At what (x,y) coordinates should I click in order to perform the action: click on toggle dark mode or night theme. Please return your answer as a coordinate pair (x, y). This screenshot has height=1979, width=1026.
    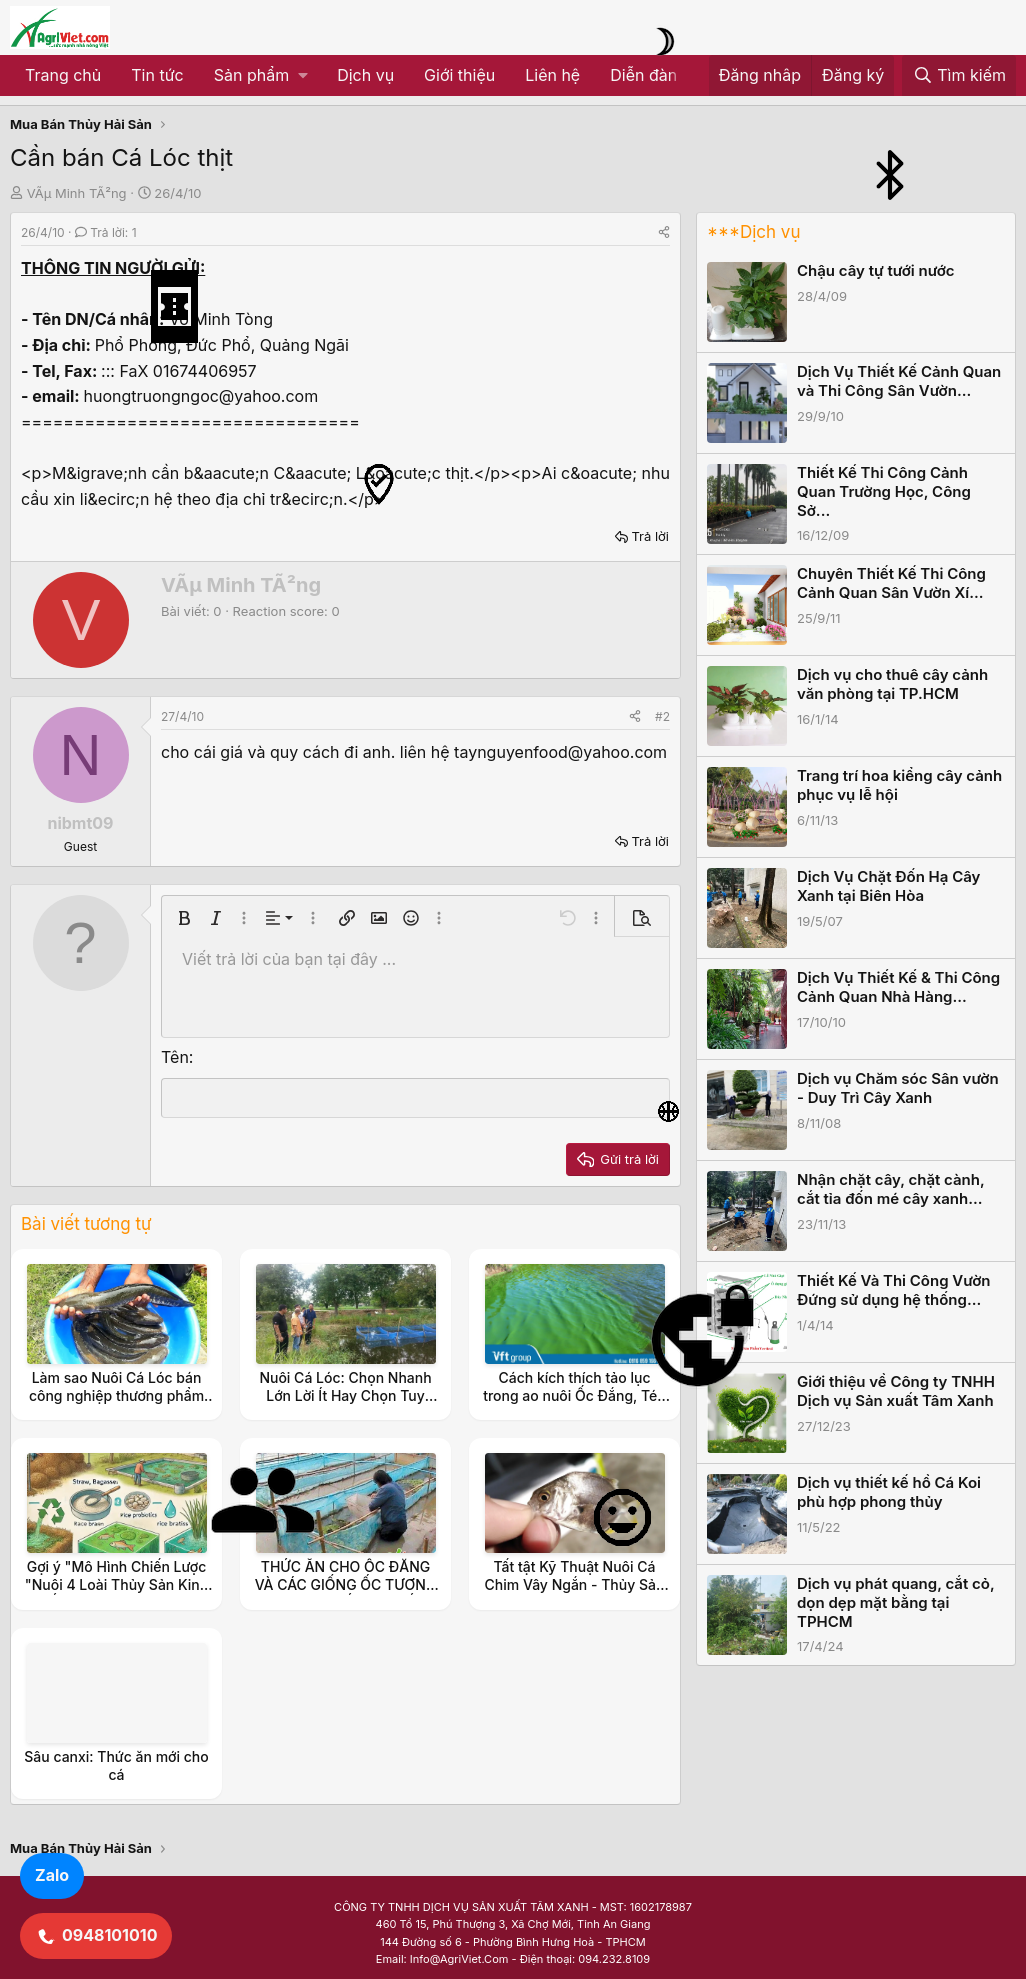
    Looking at the image, I should click on (664, 41).